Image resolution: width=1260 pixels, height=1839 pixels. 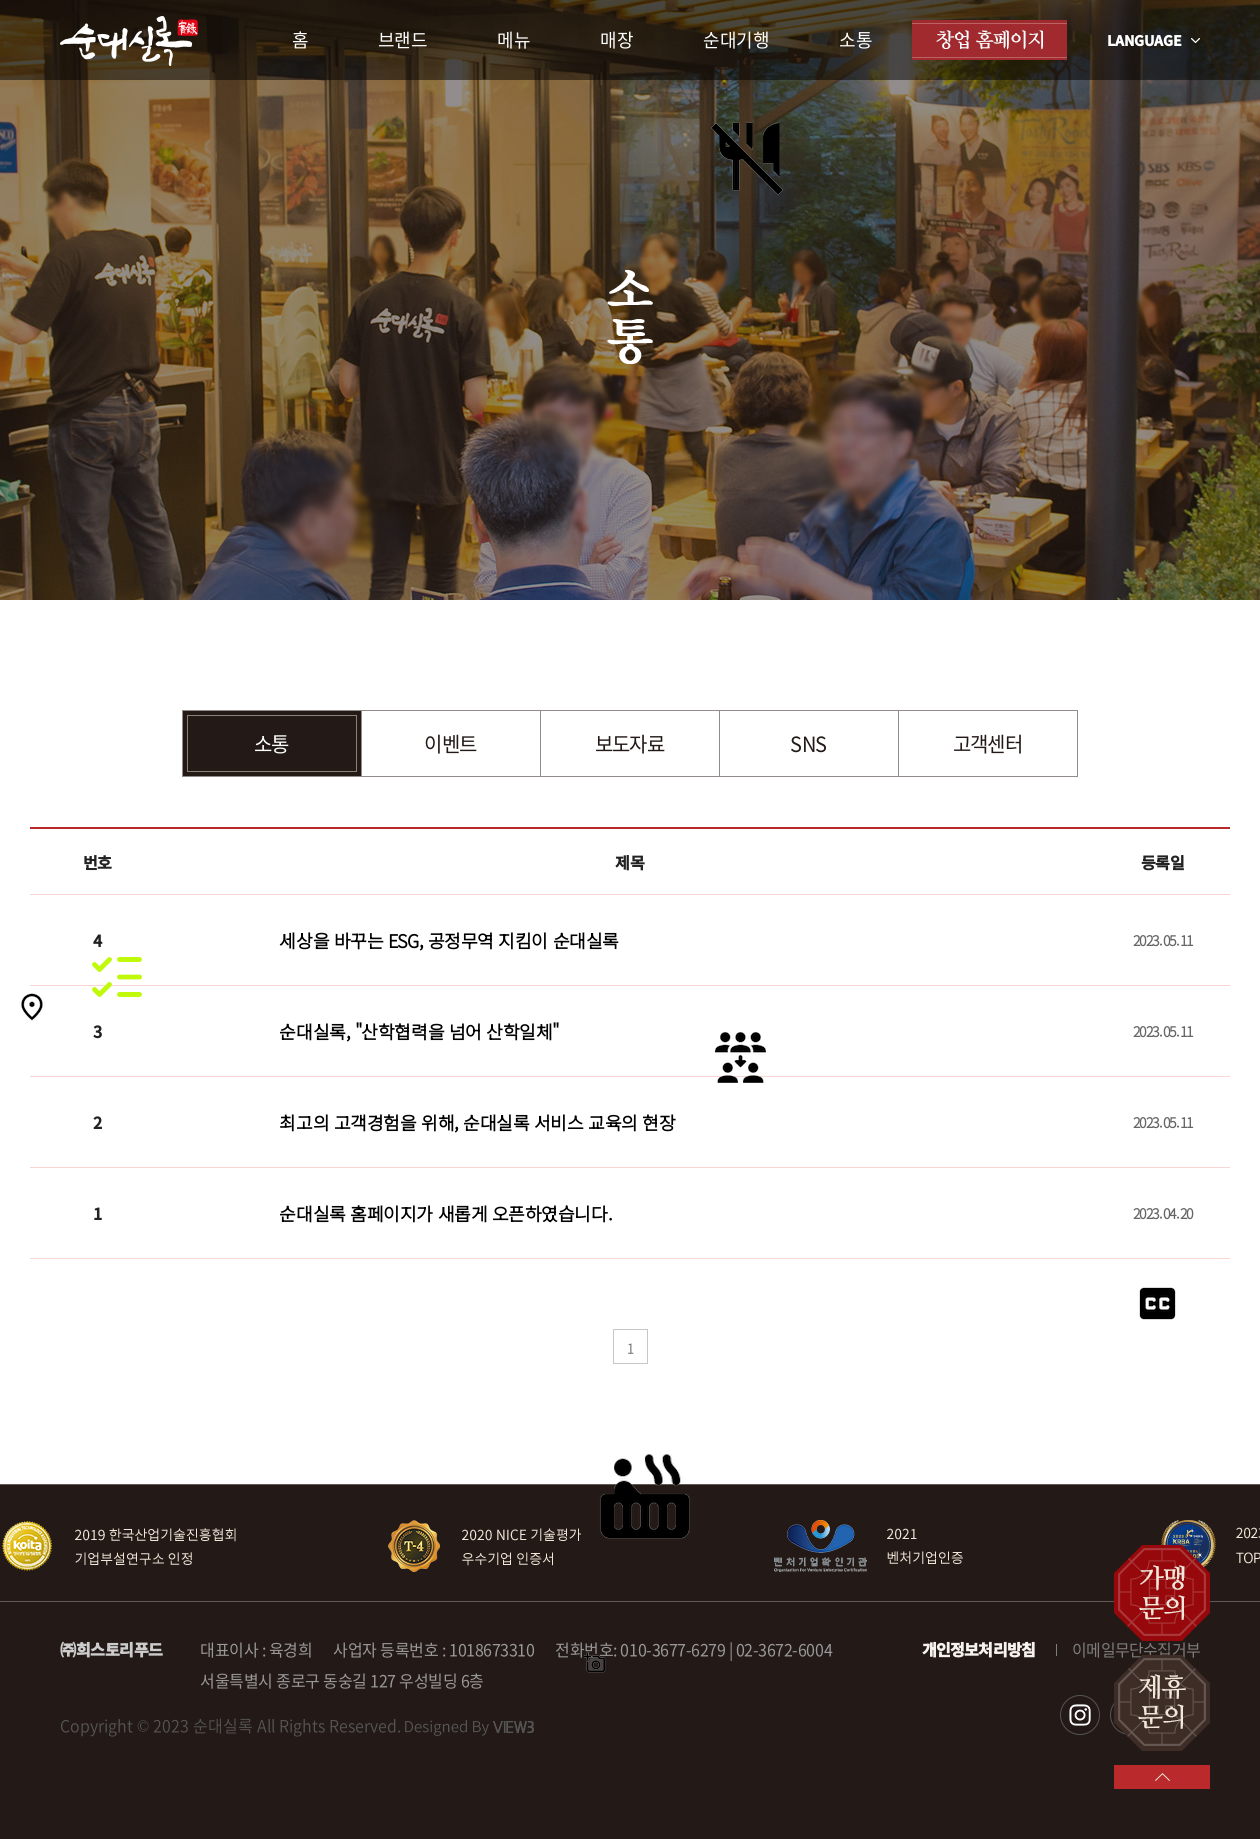 What do you see at coordinates (1157, 1303) in the screenshot?
I see `toggle closed captions on video` at bounding box center [1157, 1303].